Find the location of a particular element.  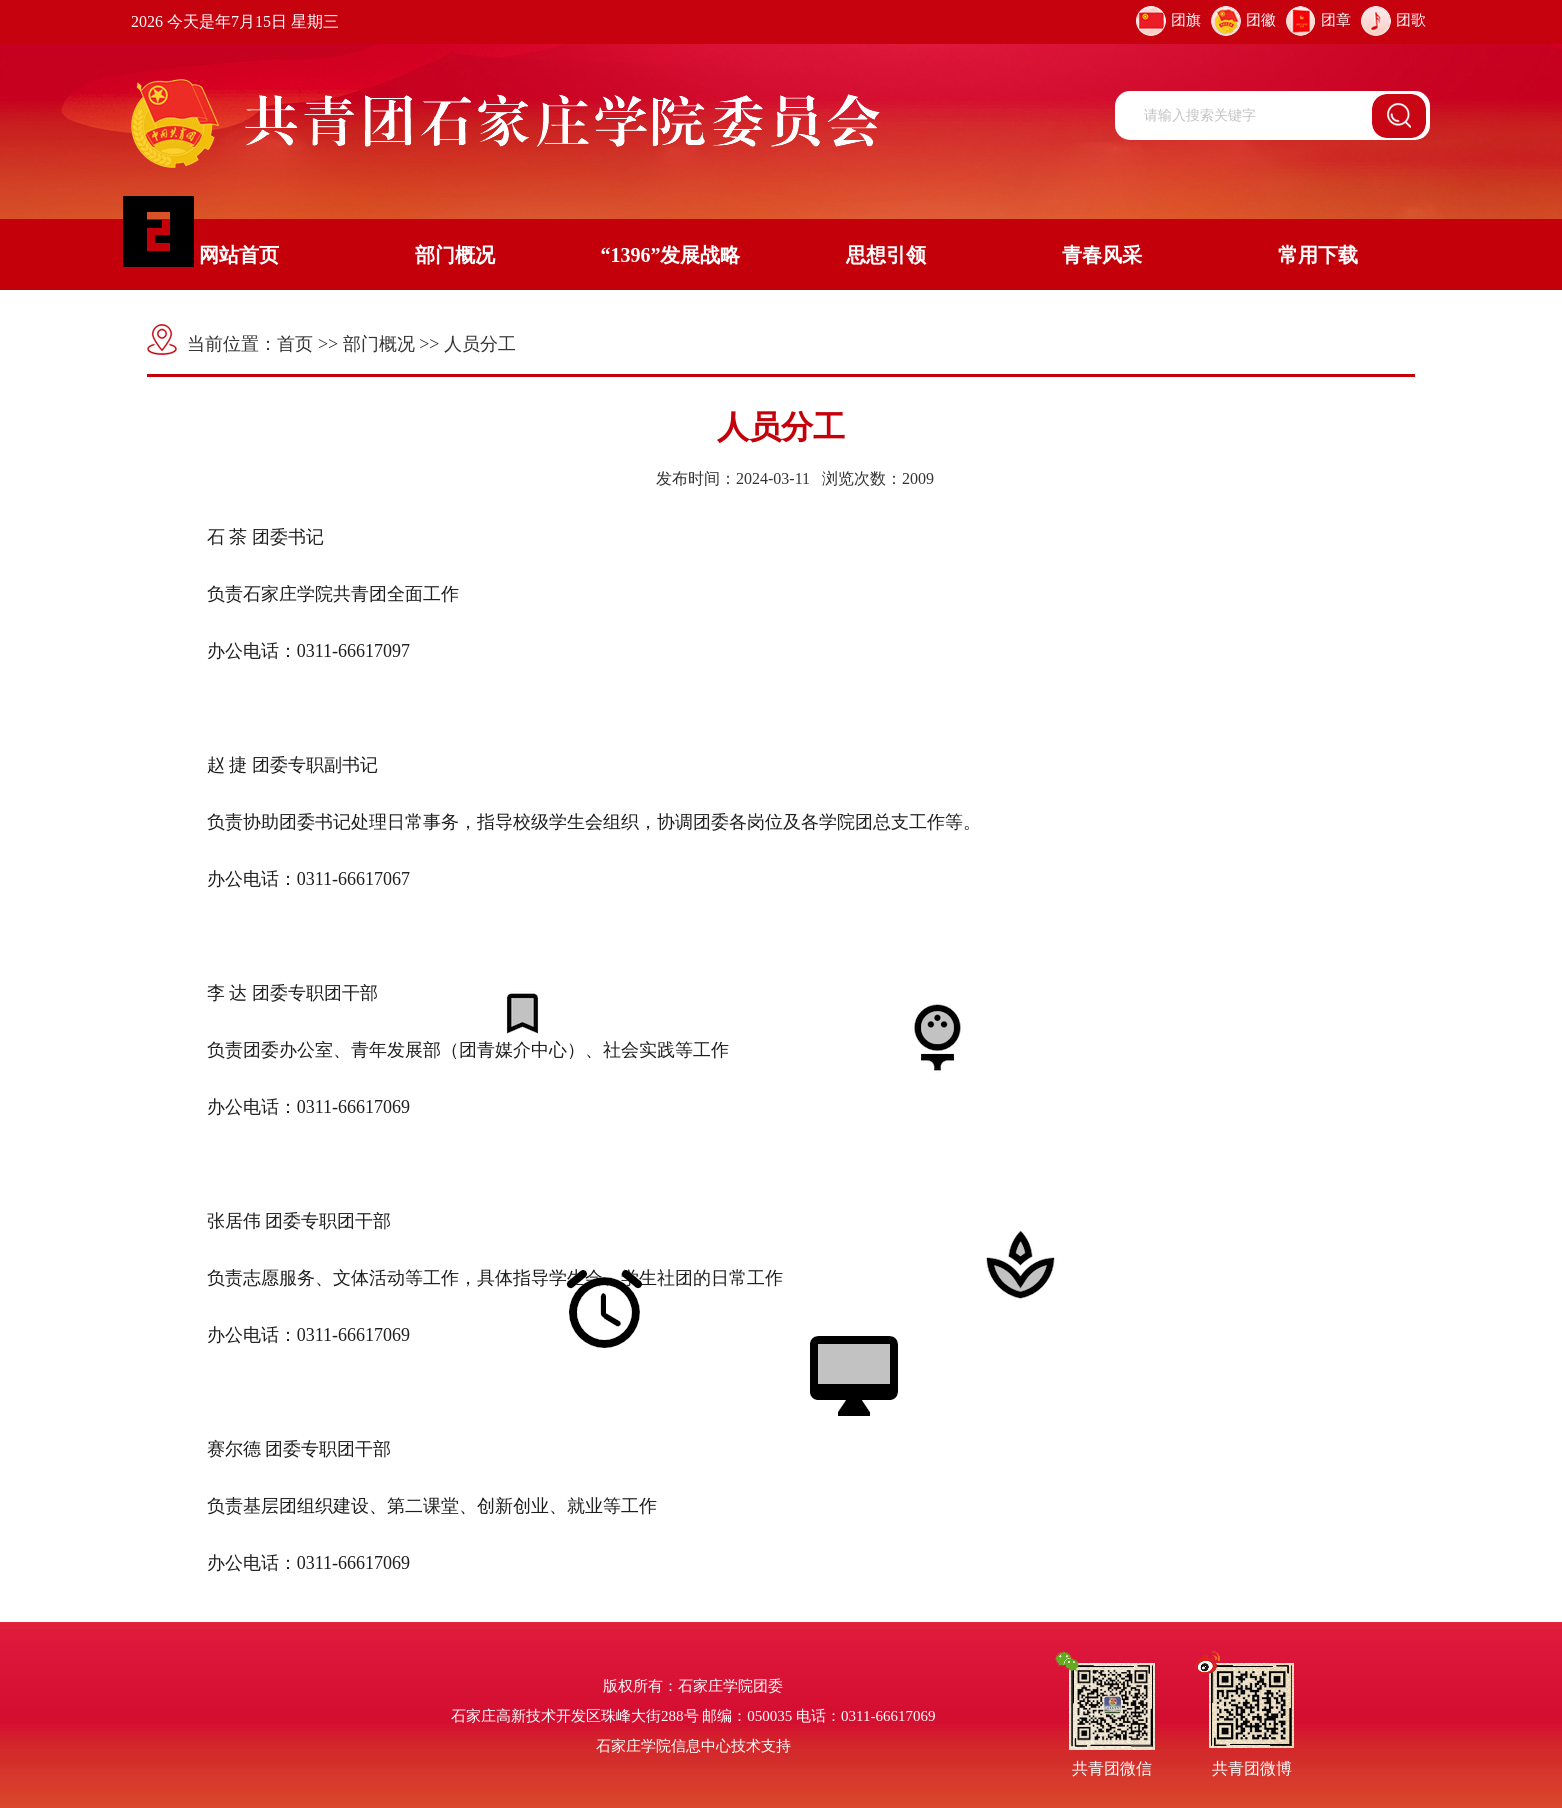

select option number two is located at coordinates (158, 231).